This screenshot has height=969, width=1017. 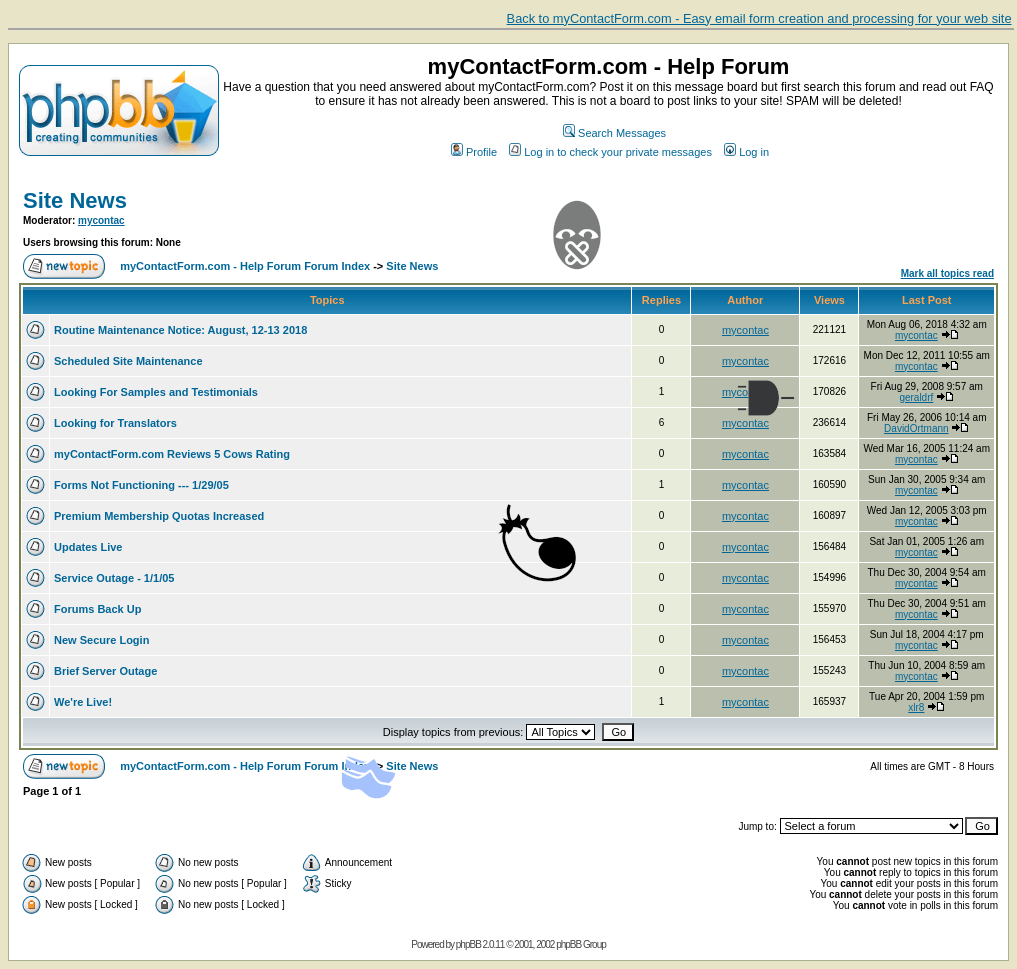 What do you see at coordinates (577, 235) in the screenshot?
I see `indicates a user or contact has been muted` at bounding box center [577, 235].